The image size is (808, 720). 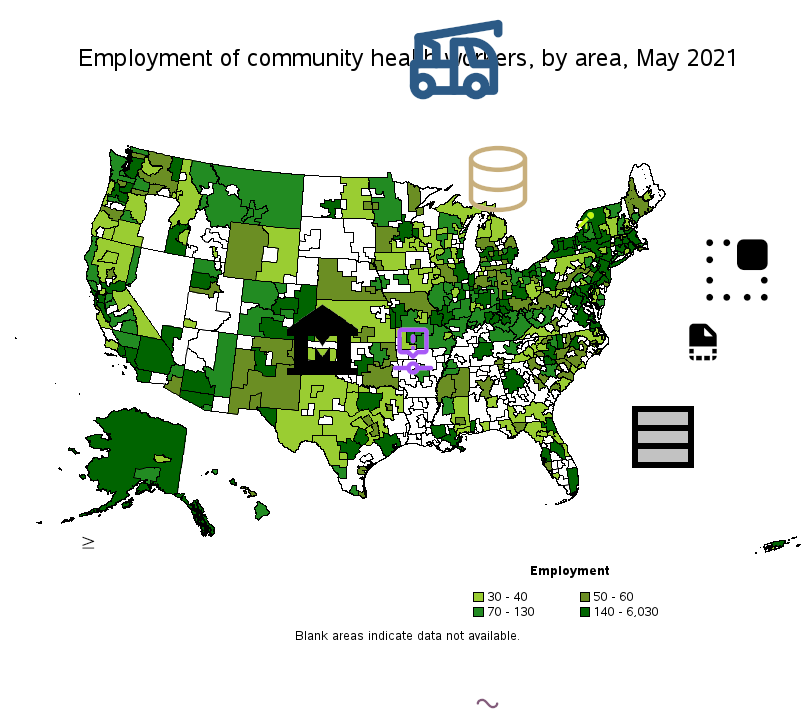 What do you see at coordinates (737, 270) in the screenshot?
I see `align element to top-right corner` at bounding box center [737, 270].